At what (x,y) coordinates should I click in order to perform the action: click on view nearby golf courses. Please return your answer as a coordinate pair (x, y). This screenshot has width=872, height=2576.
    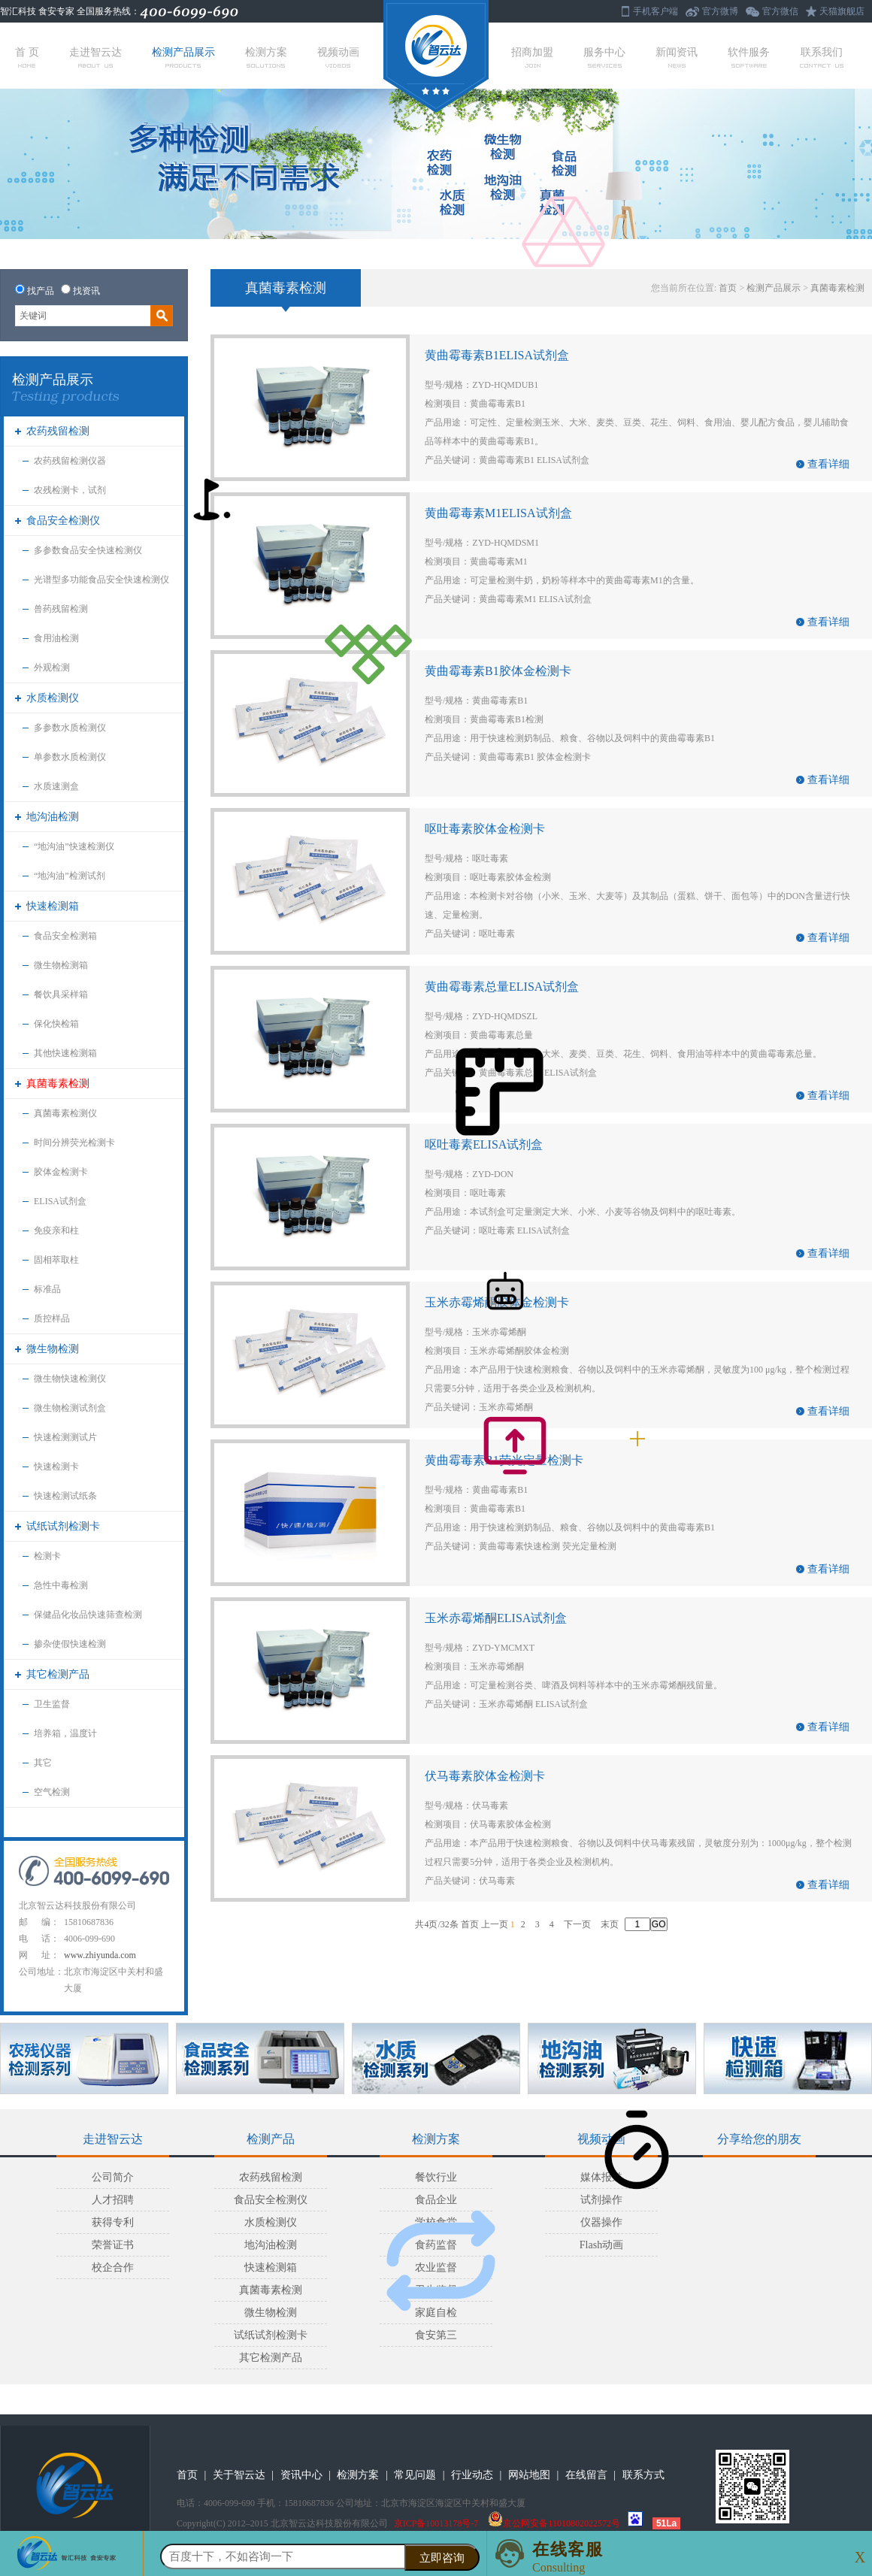
    Looking at the image, I should click on (210, 498).